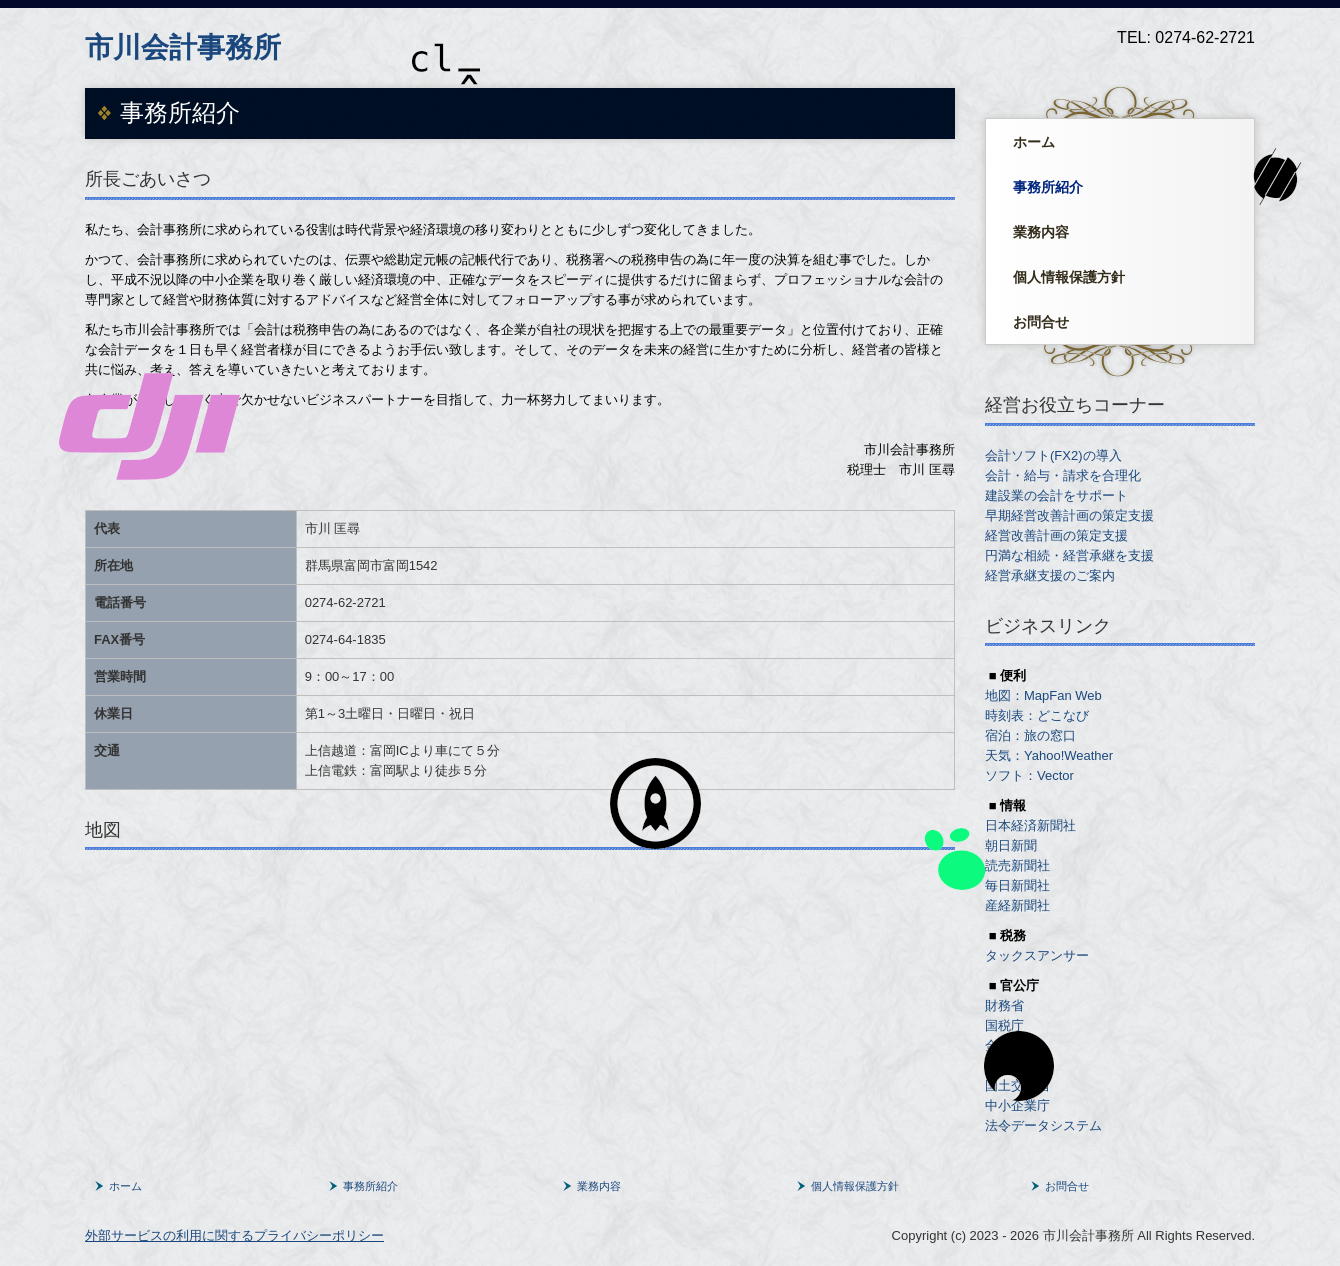 Image resolution: width=1340 pixels, height=1266 pixels. I want to click on open the triller app, so click(1277, 176).